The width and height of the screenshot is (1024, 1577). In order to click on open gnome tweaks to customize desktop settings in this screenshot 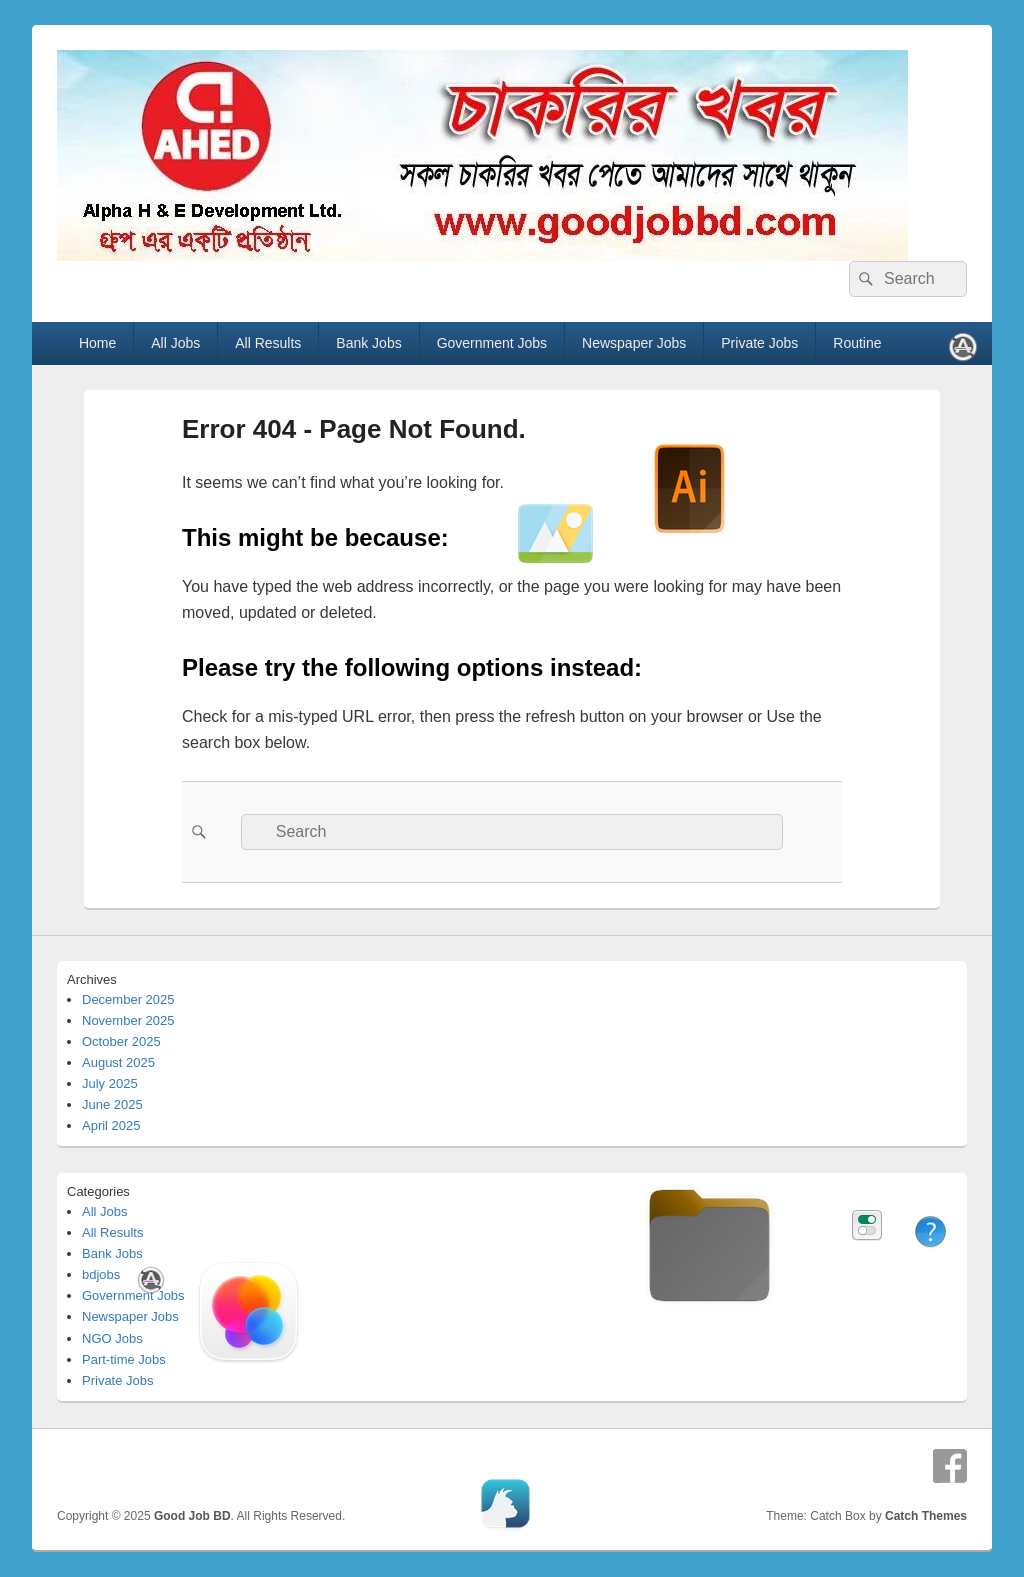, I will do `click(867, 1225)`.